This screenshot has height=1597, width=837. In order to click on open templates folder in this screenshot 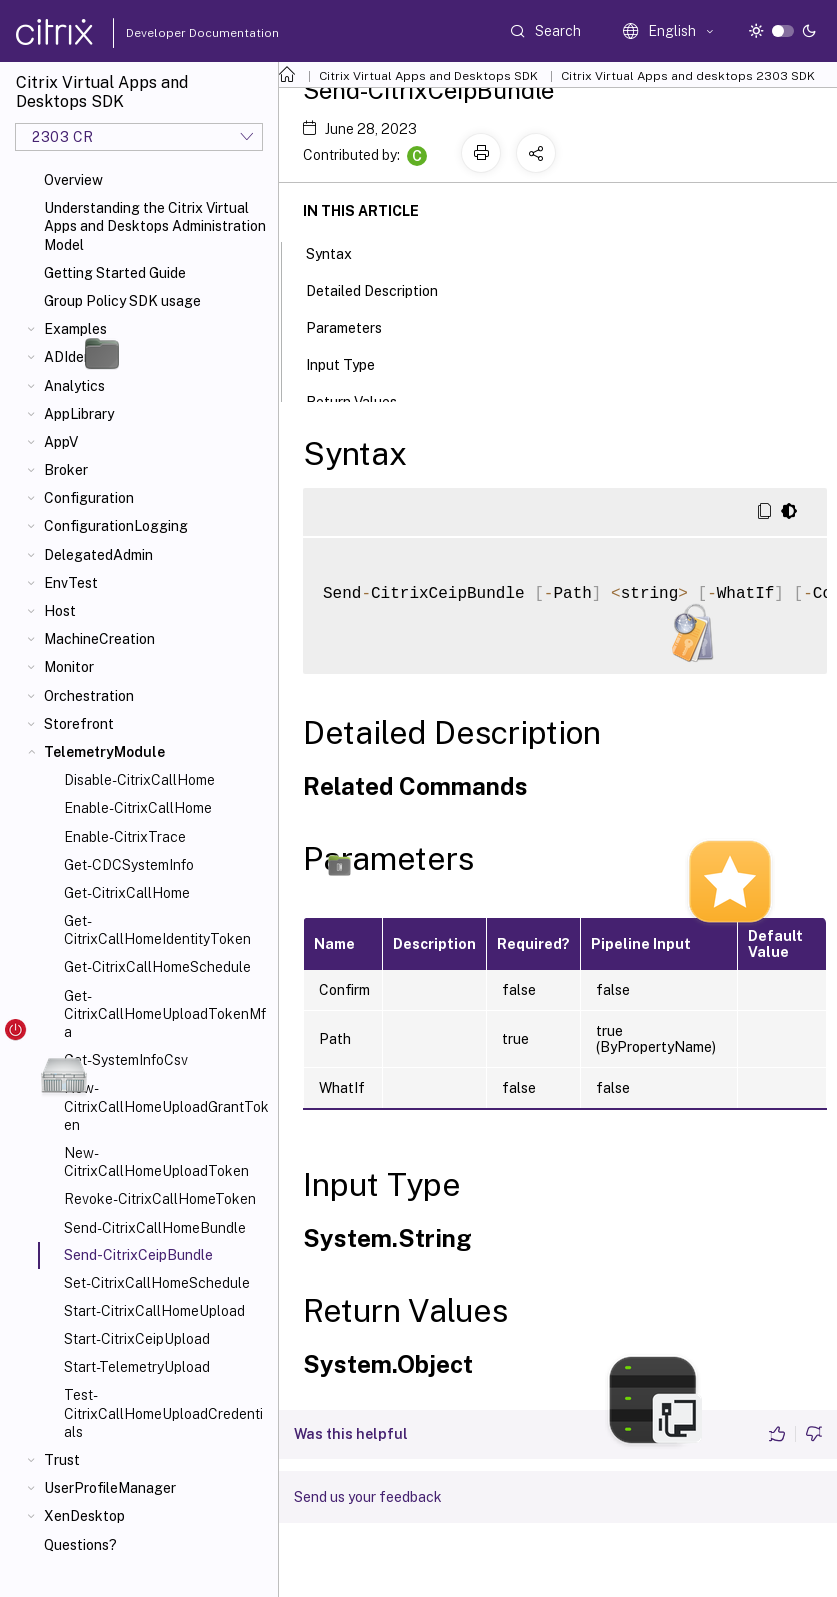, I will do `click(339, 865)`.